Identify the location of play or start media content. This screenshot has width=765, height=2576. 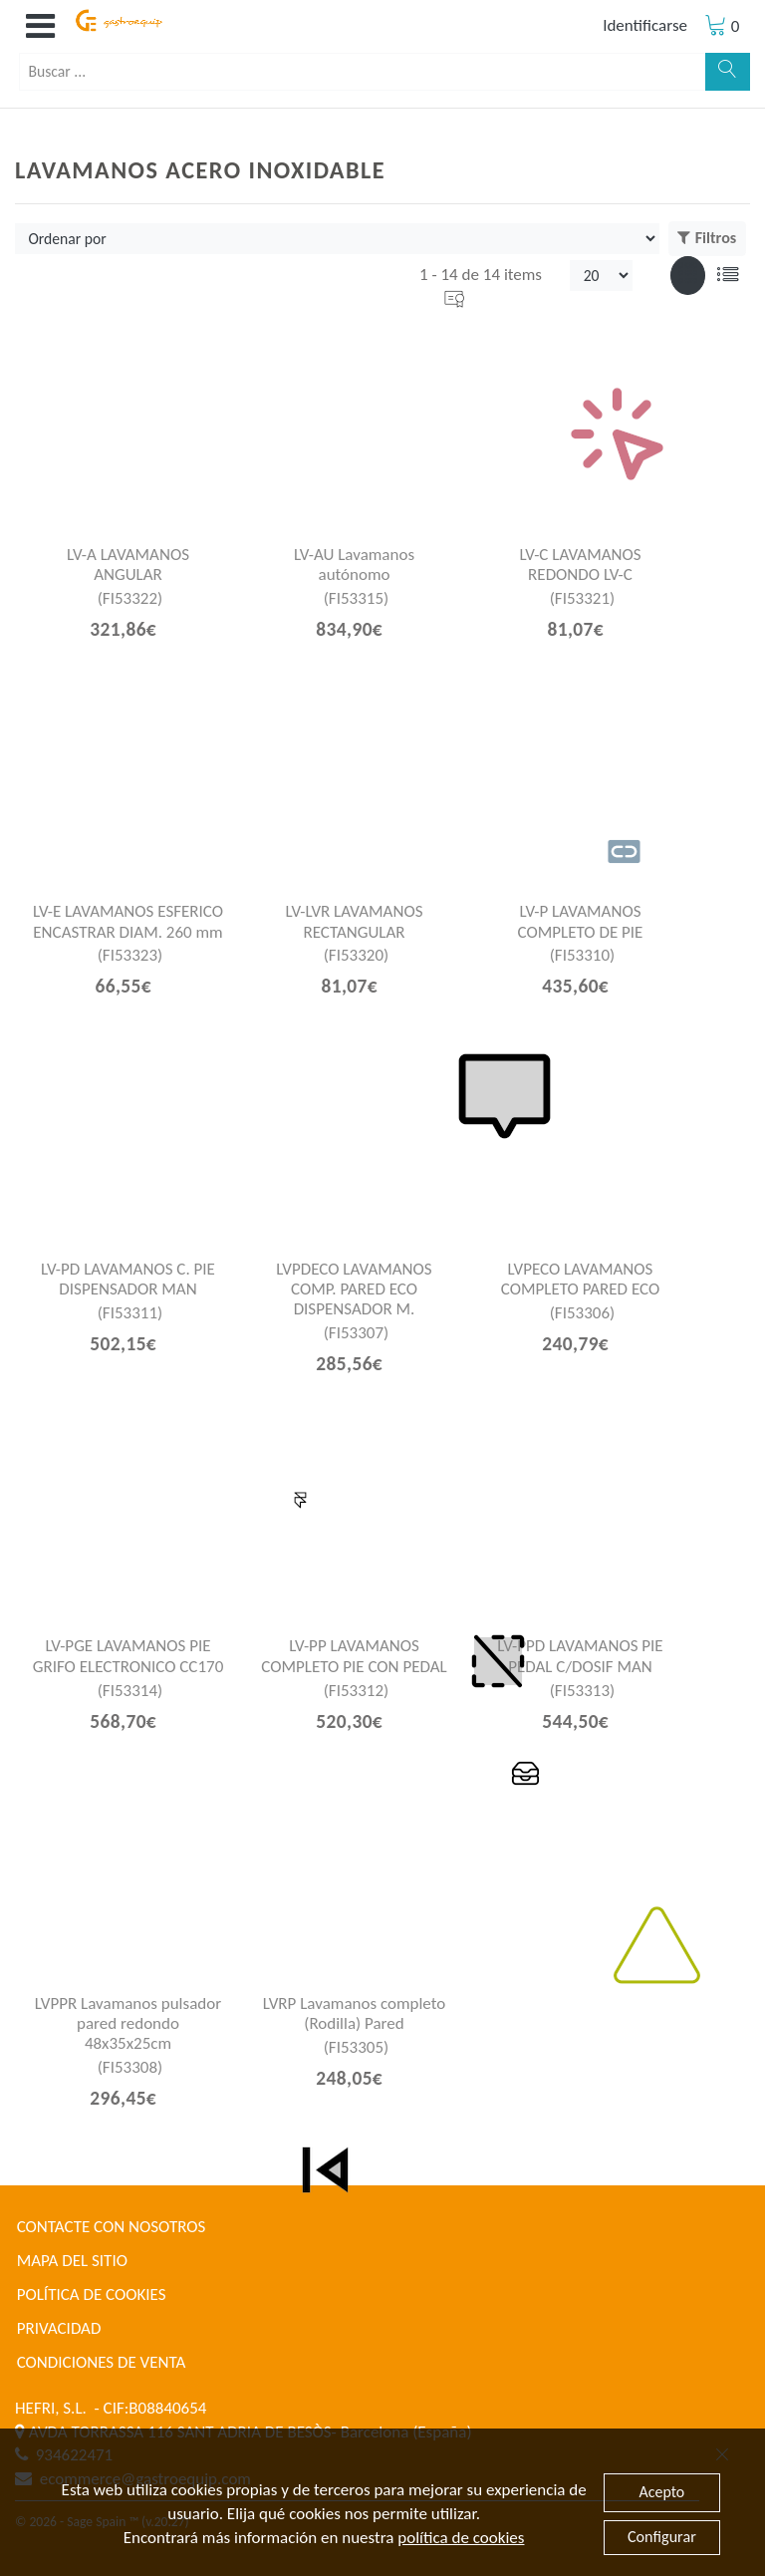
(656, 1946).